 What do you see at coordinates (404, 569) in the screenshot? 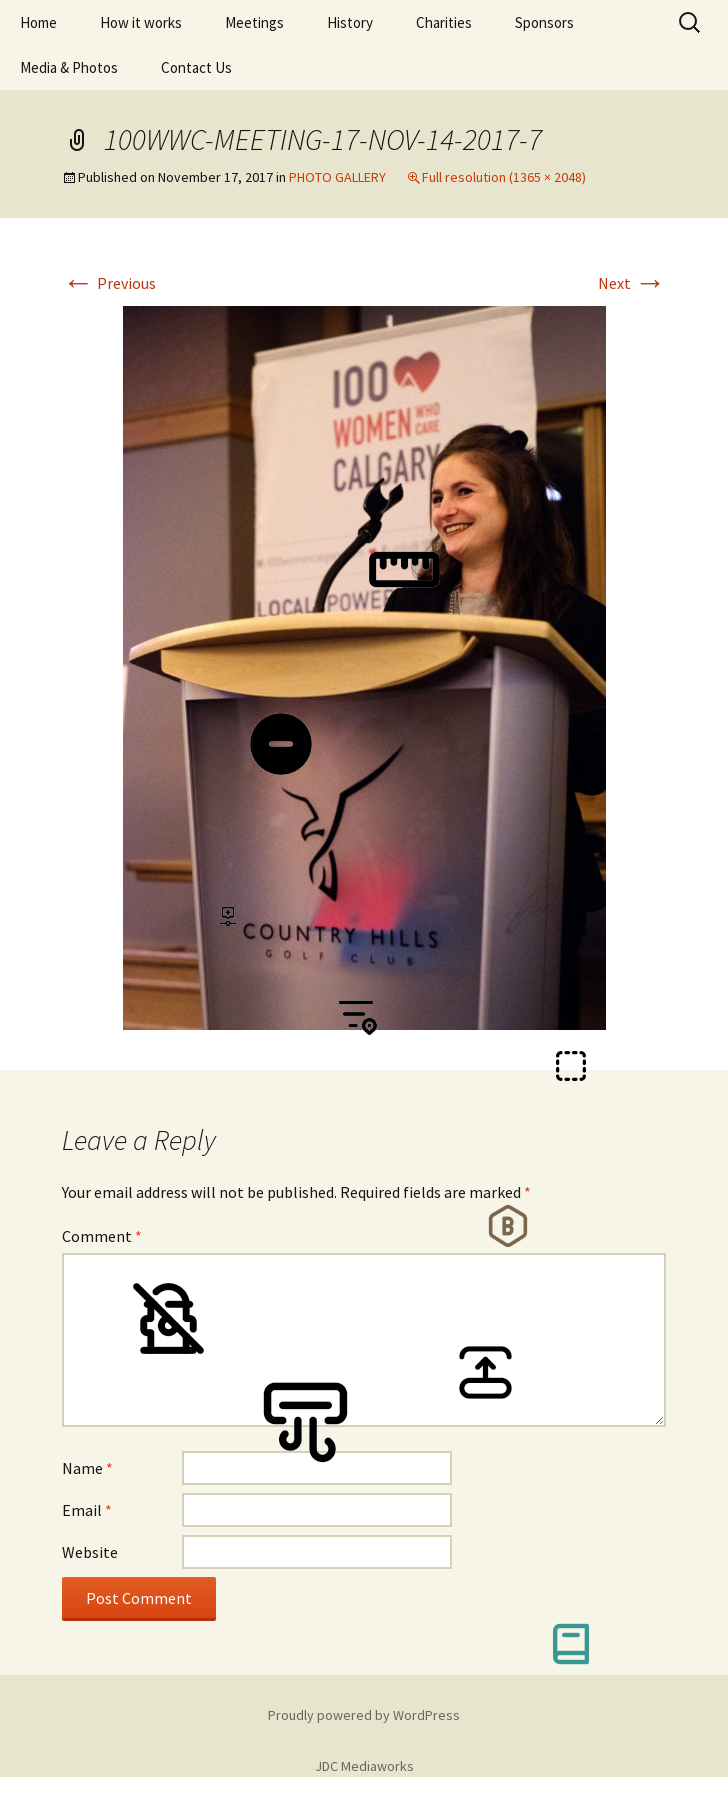
I see `measure dimensions or distances` at bounding box center [404, 569].